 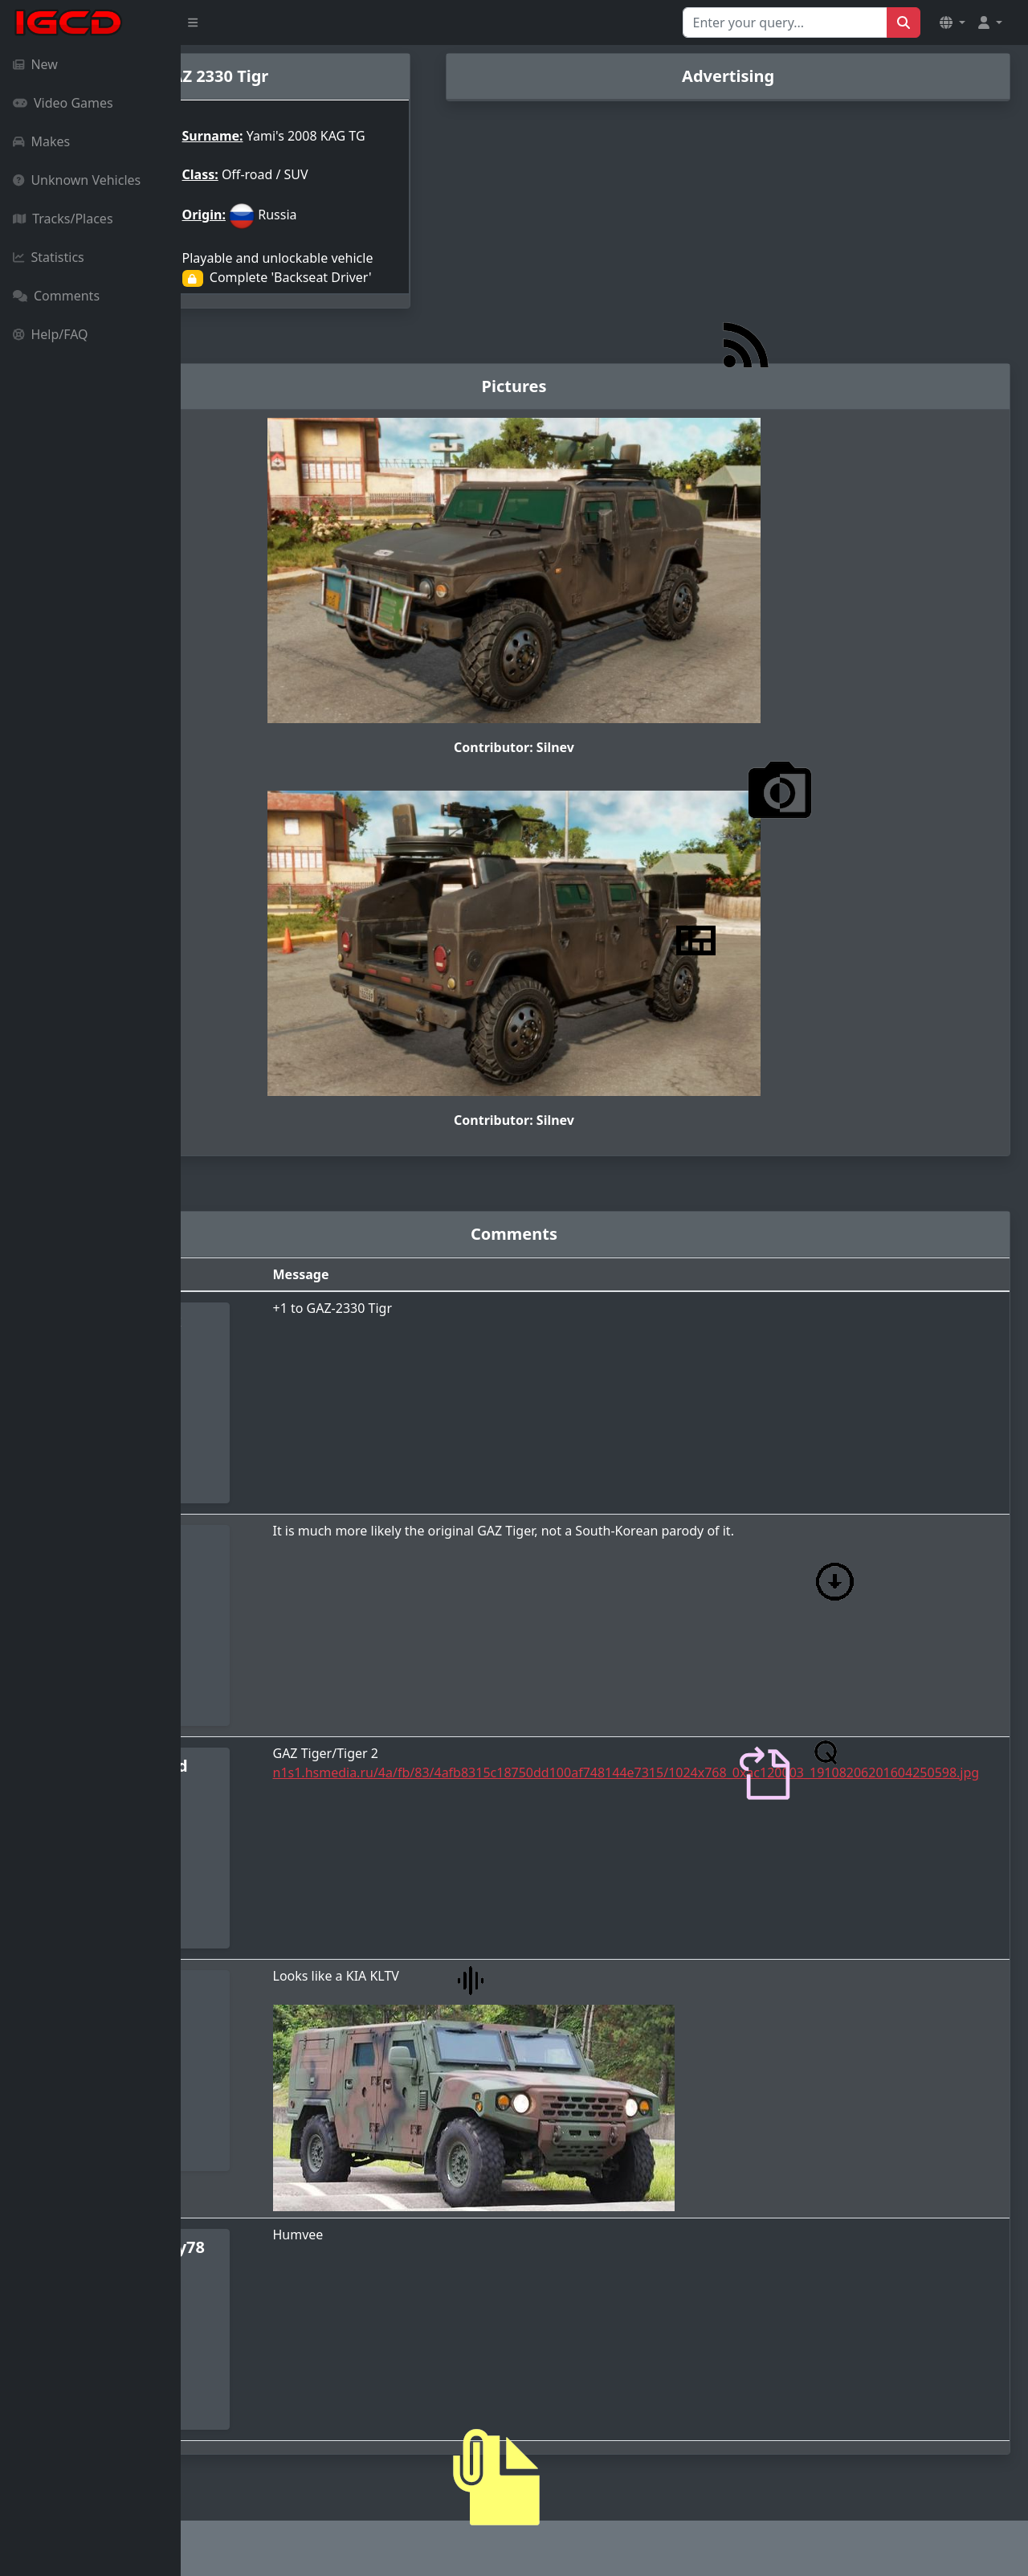 I want to click on access audio equalizer settings, so click(x=471, y=1981).